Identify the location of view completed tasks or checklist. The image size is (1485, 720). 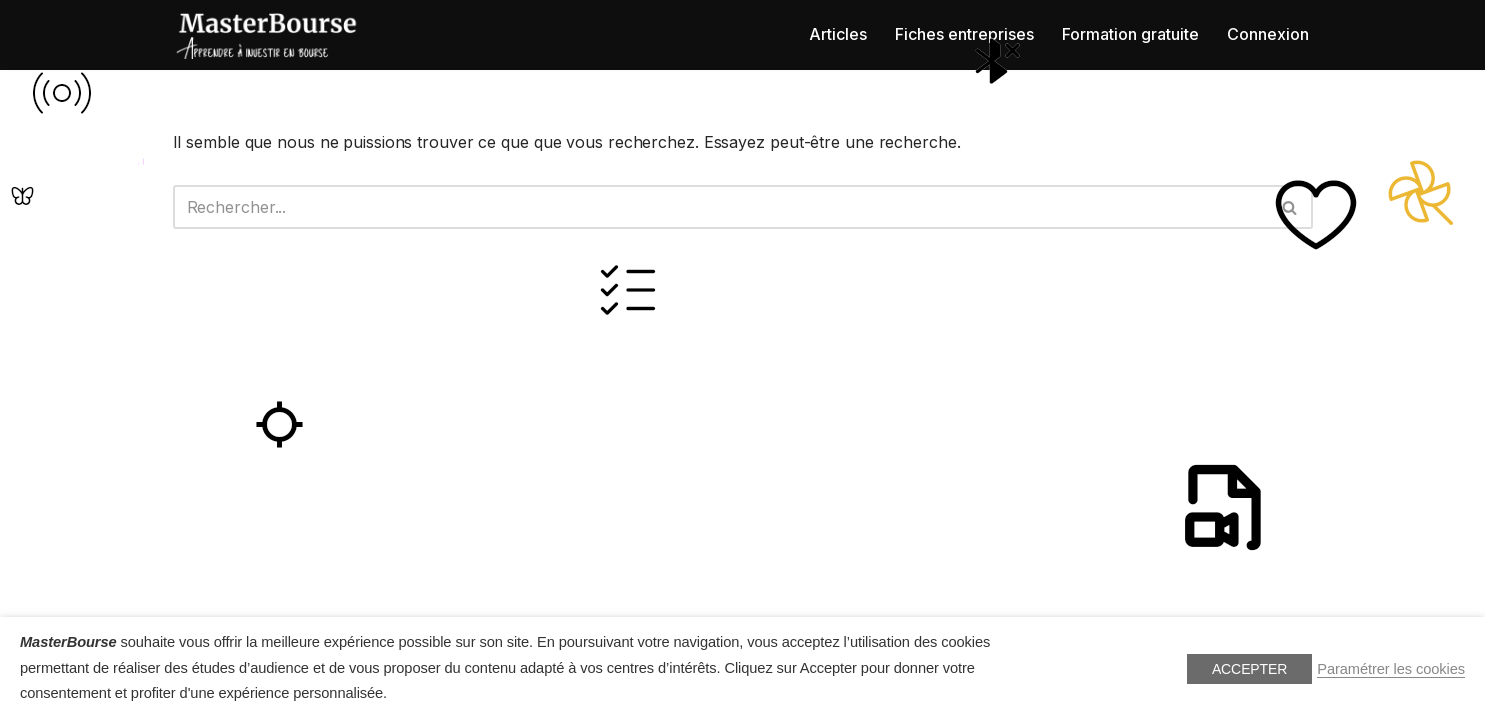
(628, 290).